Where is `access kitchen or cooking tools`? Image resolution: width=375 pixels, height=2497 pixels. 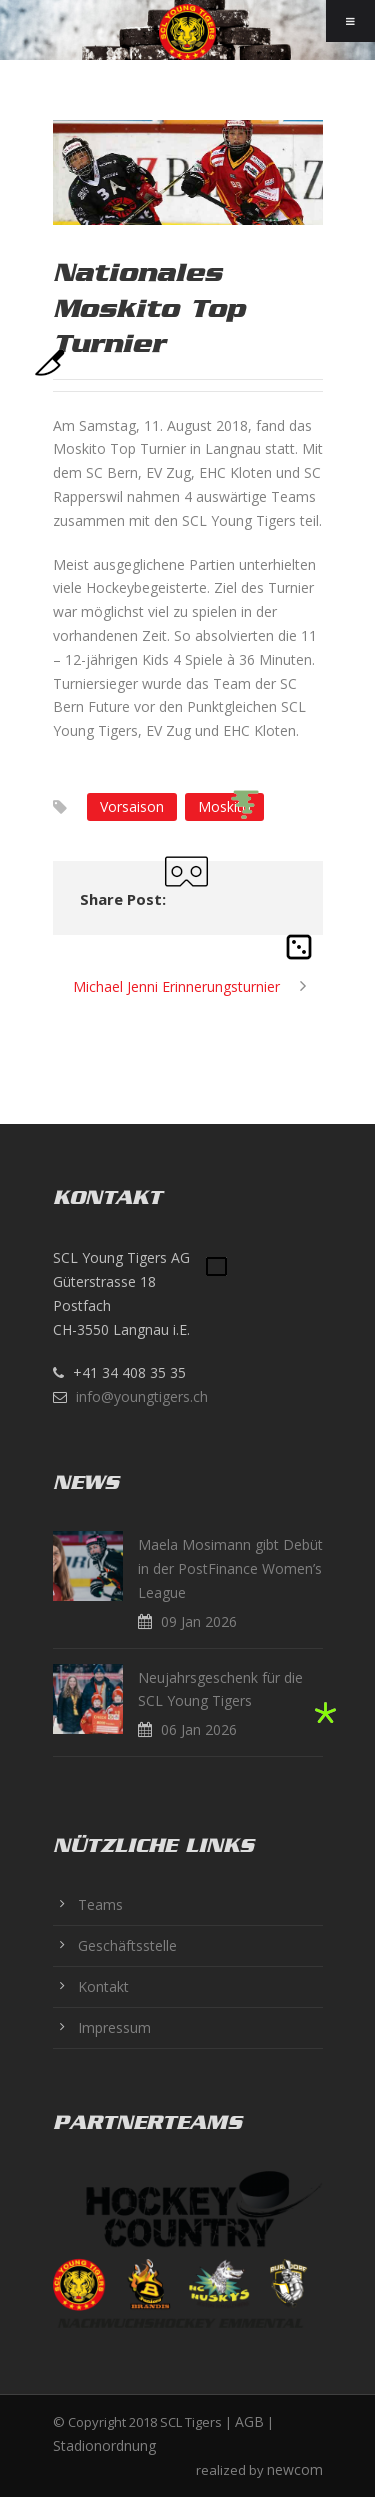
access kitchen or cooking tools is located at coordinates (50, 363).